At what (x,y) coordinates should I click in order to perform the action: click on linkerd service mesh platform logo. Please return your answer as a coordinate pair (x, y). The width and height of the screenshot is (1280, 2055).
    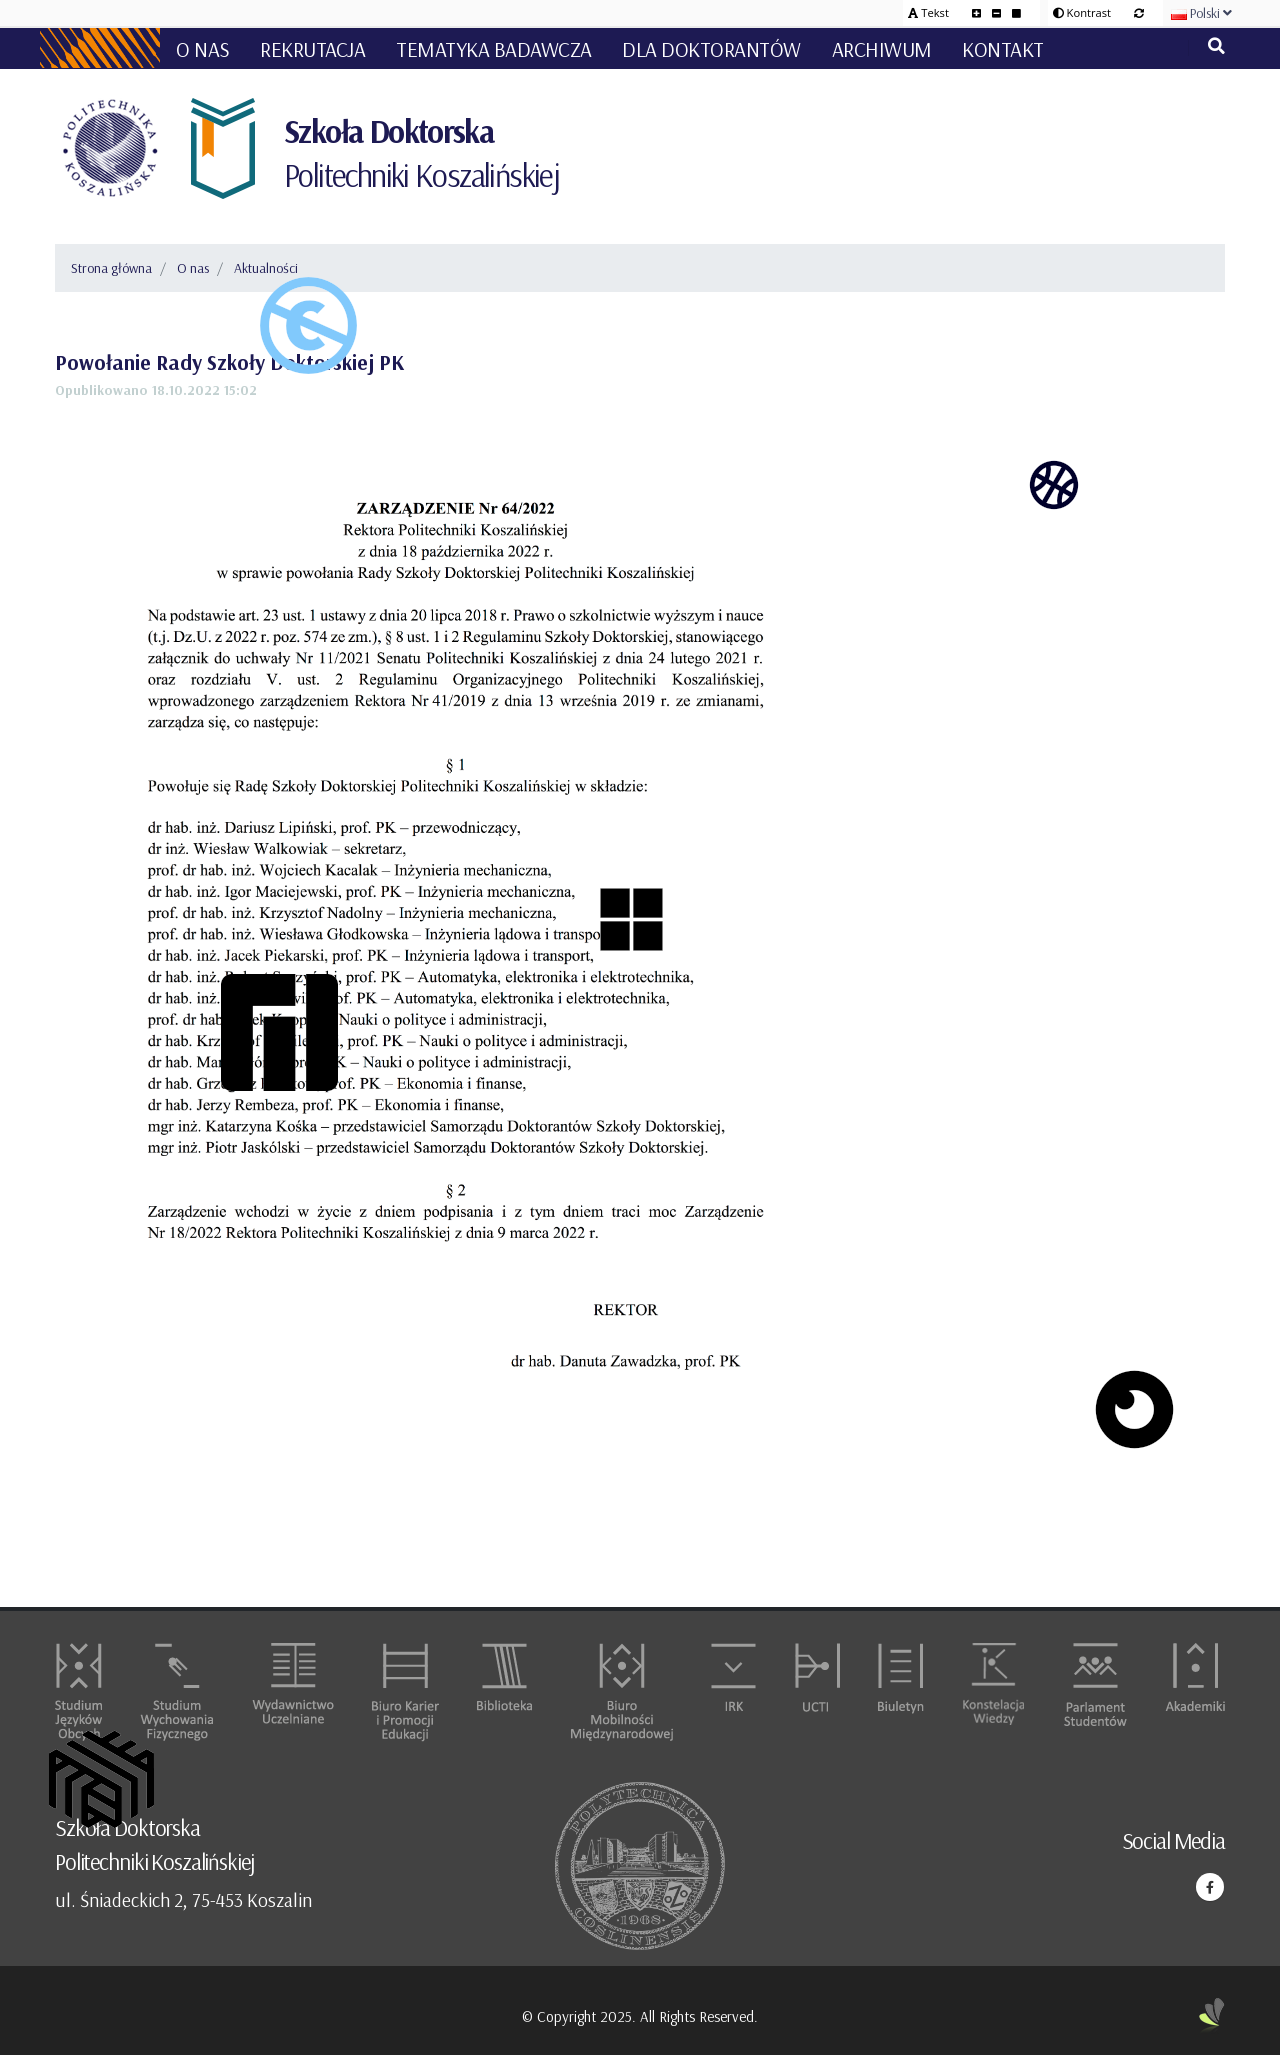
    Looking at the image, I should click on (101, 1779).